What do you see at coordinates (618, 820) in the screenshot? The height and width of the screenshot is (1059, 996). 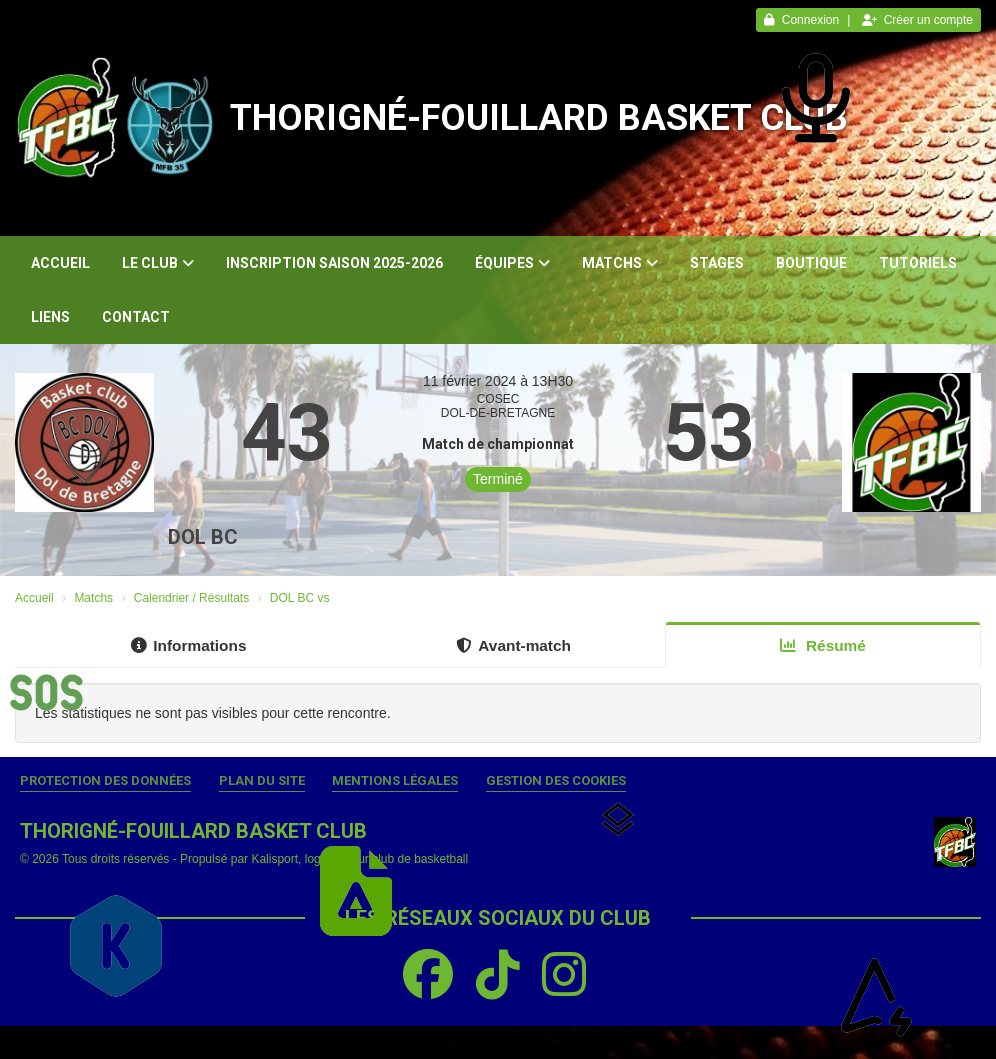 I see `toggle map layers on or off` at bounding box center [618, 820].